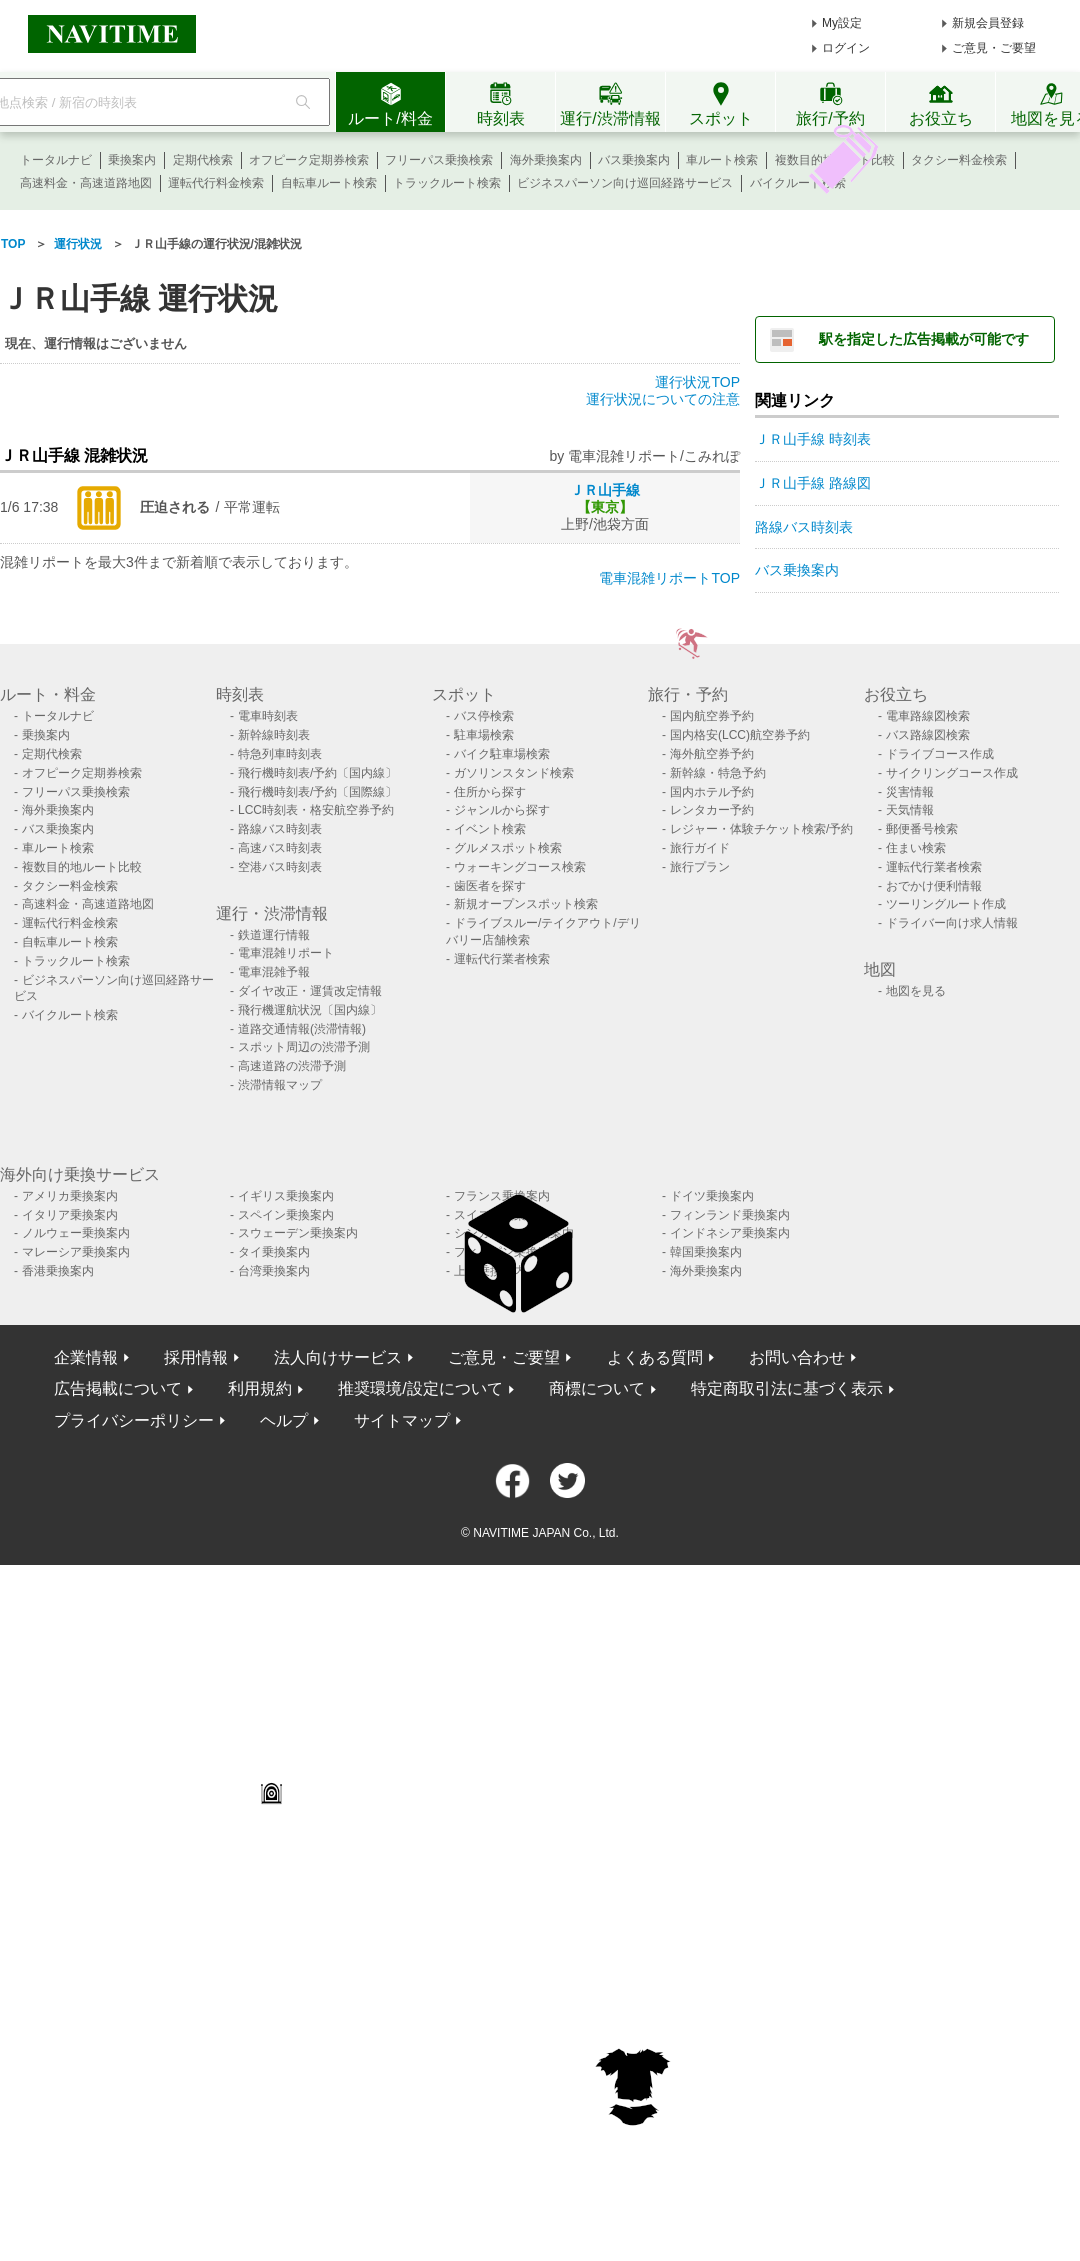 The image size is (1080, 2261). Describe the element at coordinates (692, 644) in the screenshot. I see `access skateboarding games or activities` at that location.